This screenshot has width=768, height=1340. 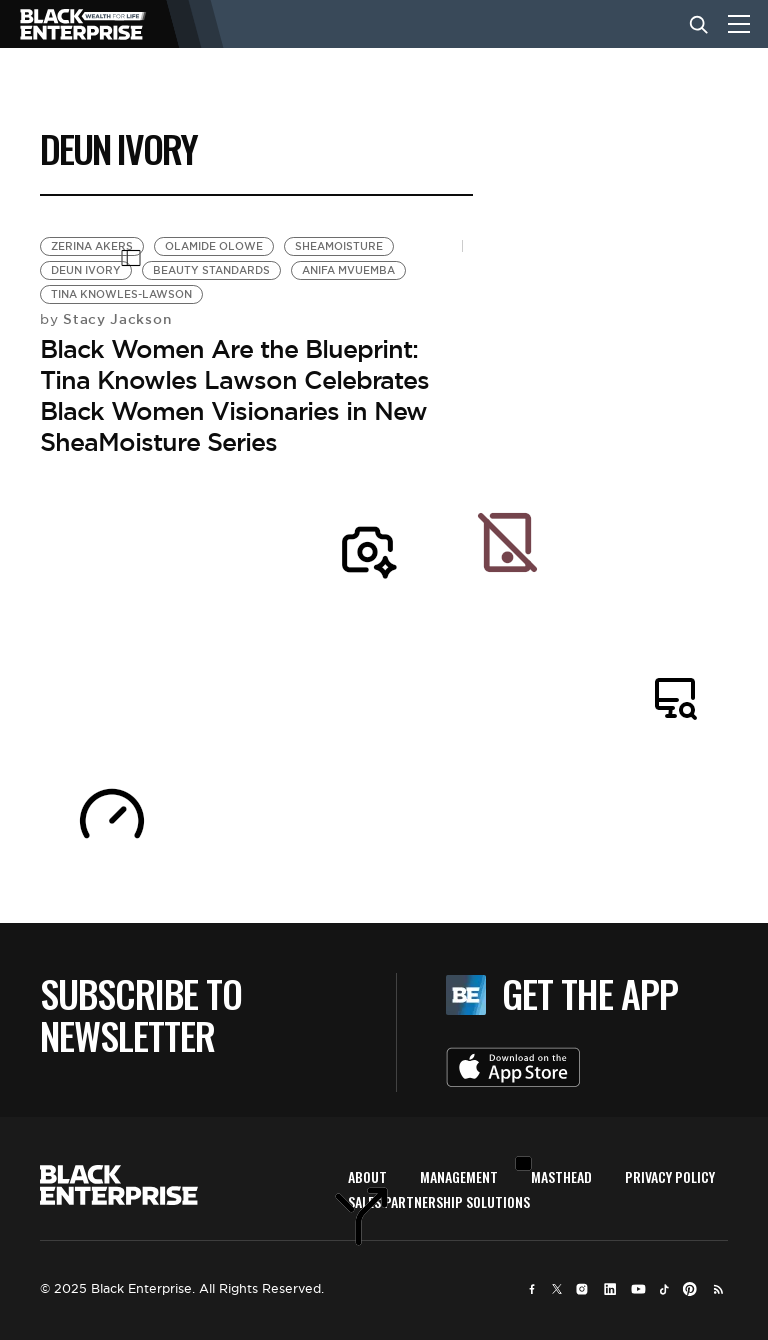 I want to click on view performance metrics or speed, so click(x=112, y=815).